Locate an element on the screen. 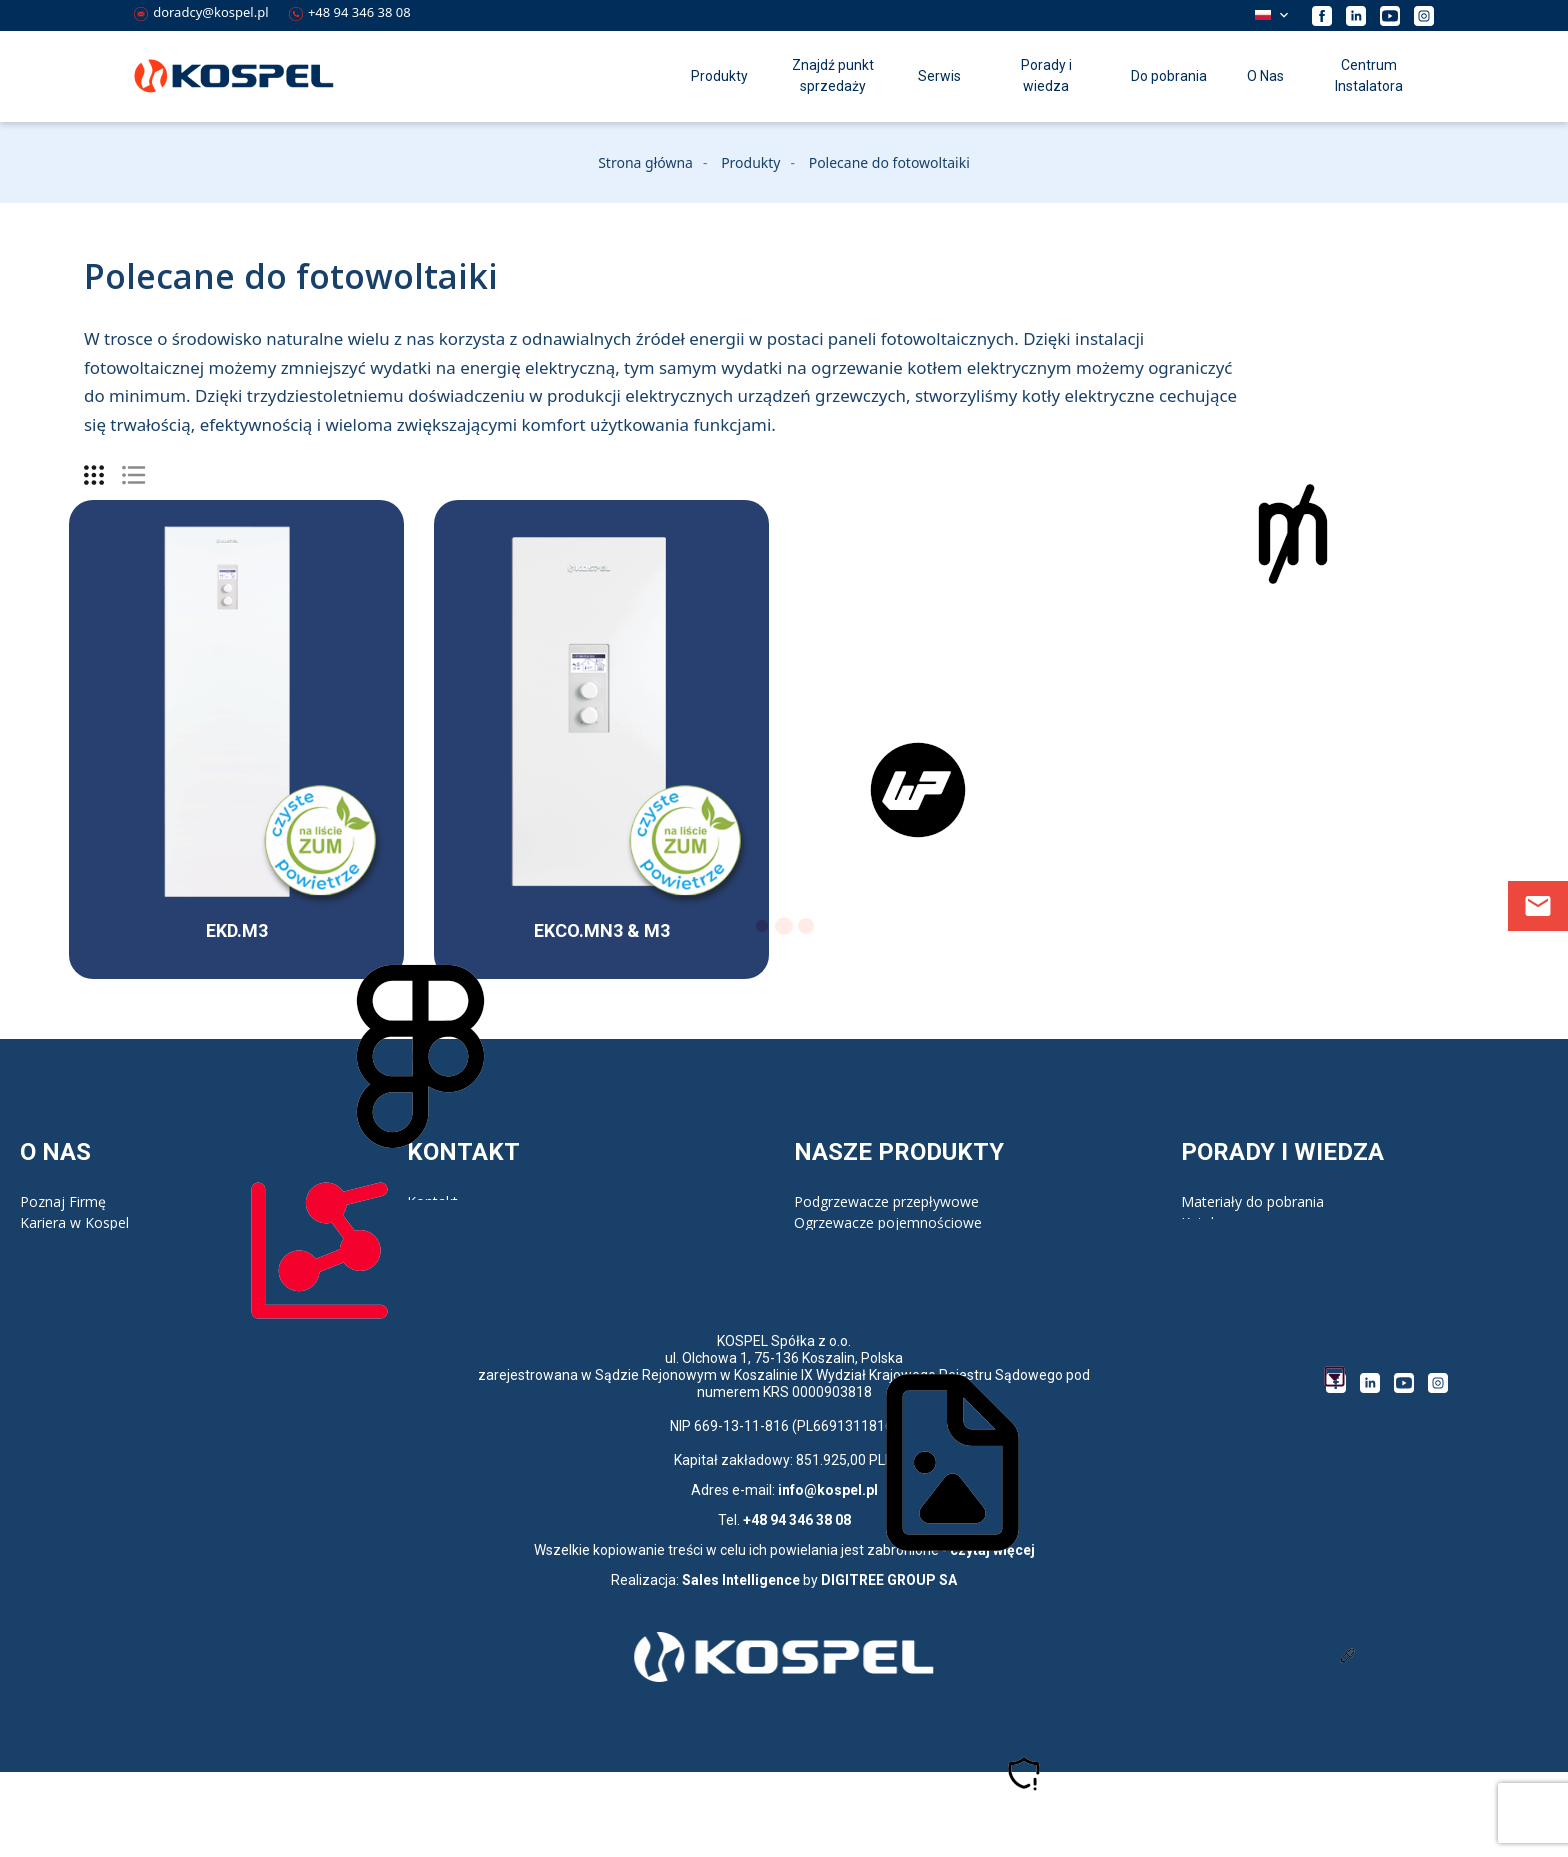 This screenshot has height=1857, width=1568. rendact brand logo is located at coordinates (918, 790).